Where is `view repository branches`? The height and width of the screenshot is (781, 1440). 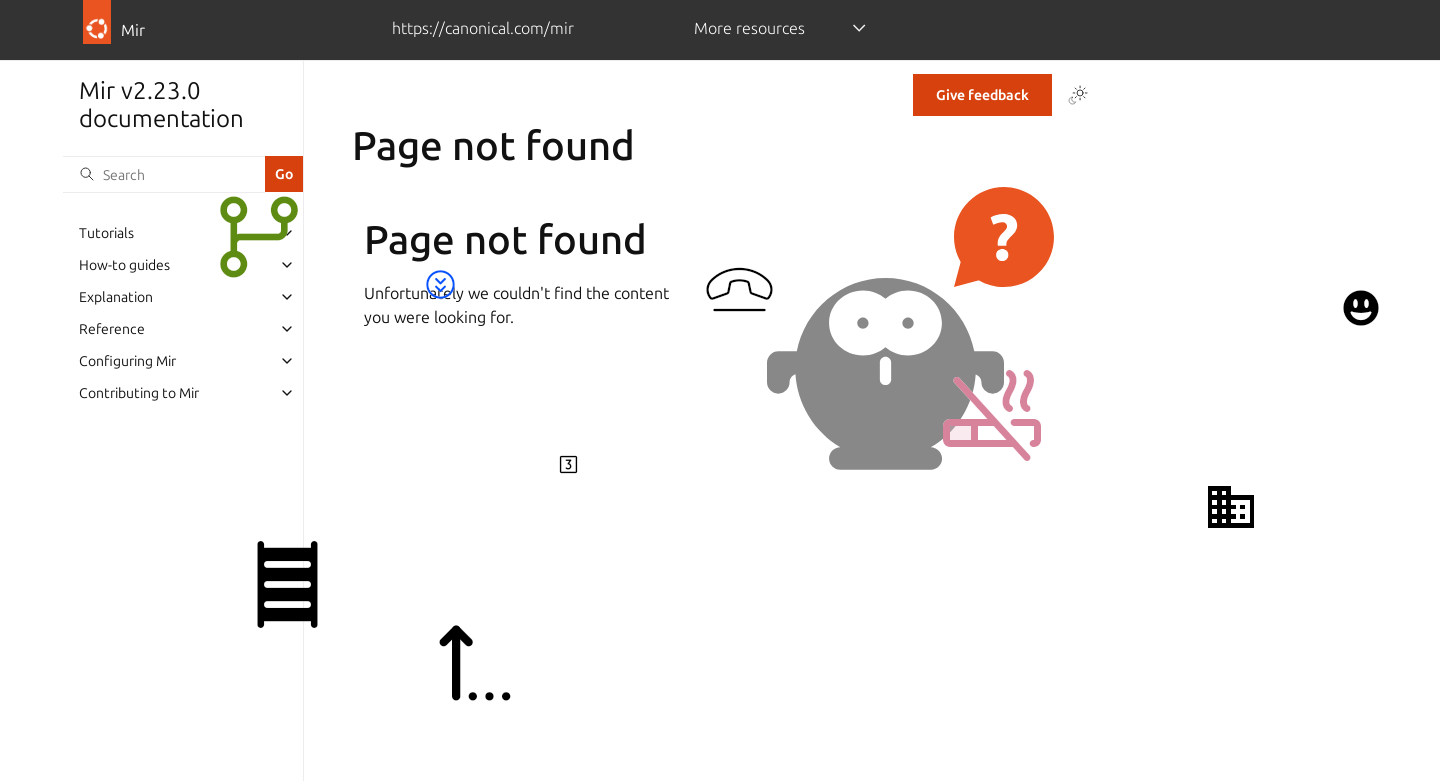
view repository branches is located at coordinates (254, 237).